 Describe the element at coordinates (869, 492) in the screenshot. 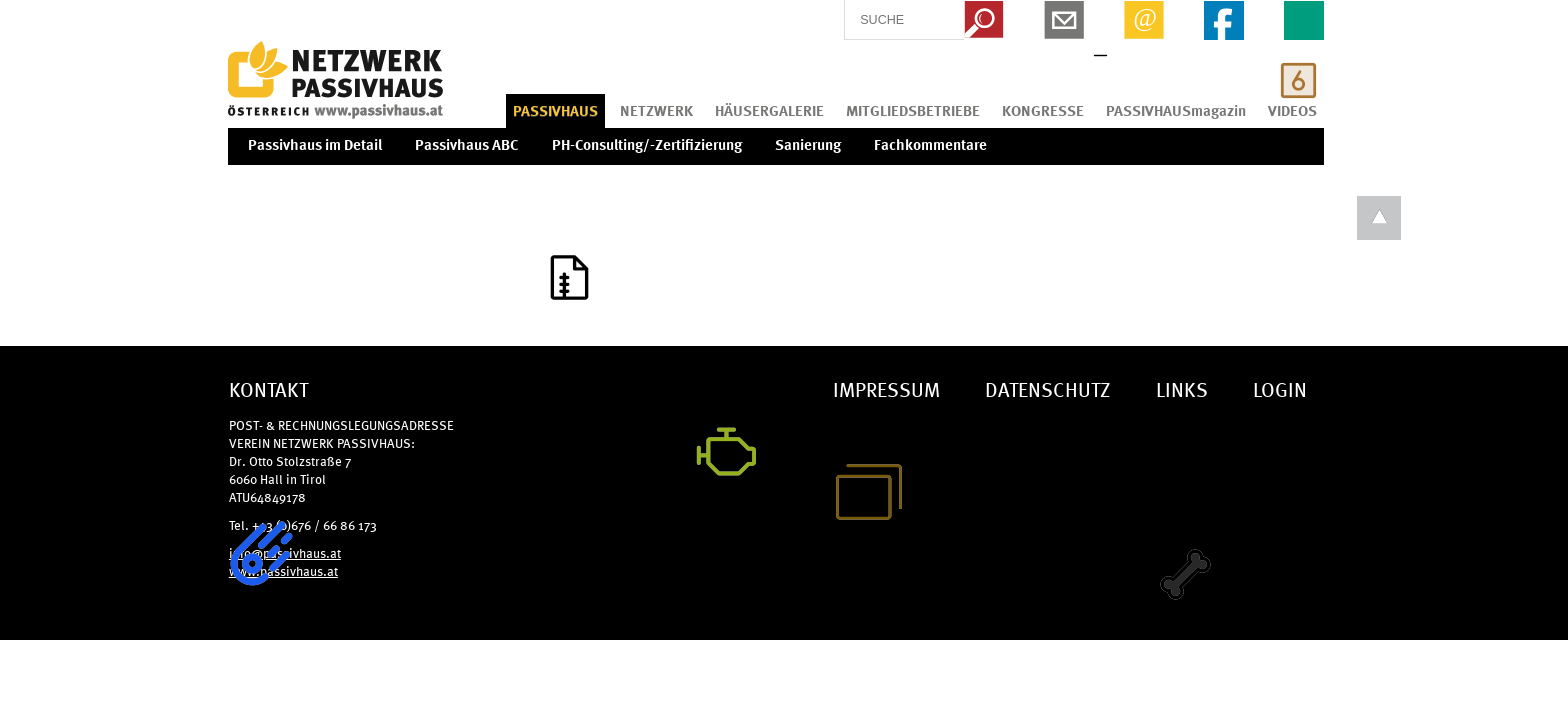

I see `view stacked cards or layers` at that location.